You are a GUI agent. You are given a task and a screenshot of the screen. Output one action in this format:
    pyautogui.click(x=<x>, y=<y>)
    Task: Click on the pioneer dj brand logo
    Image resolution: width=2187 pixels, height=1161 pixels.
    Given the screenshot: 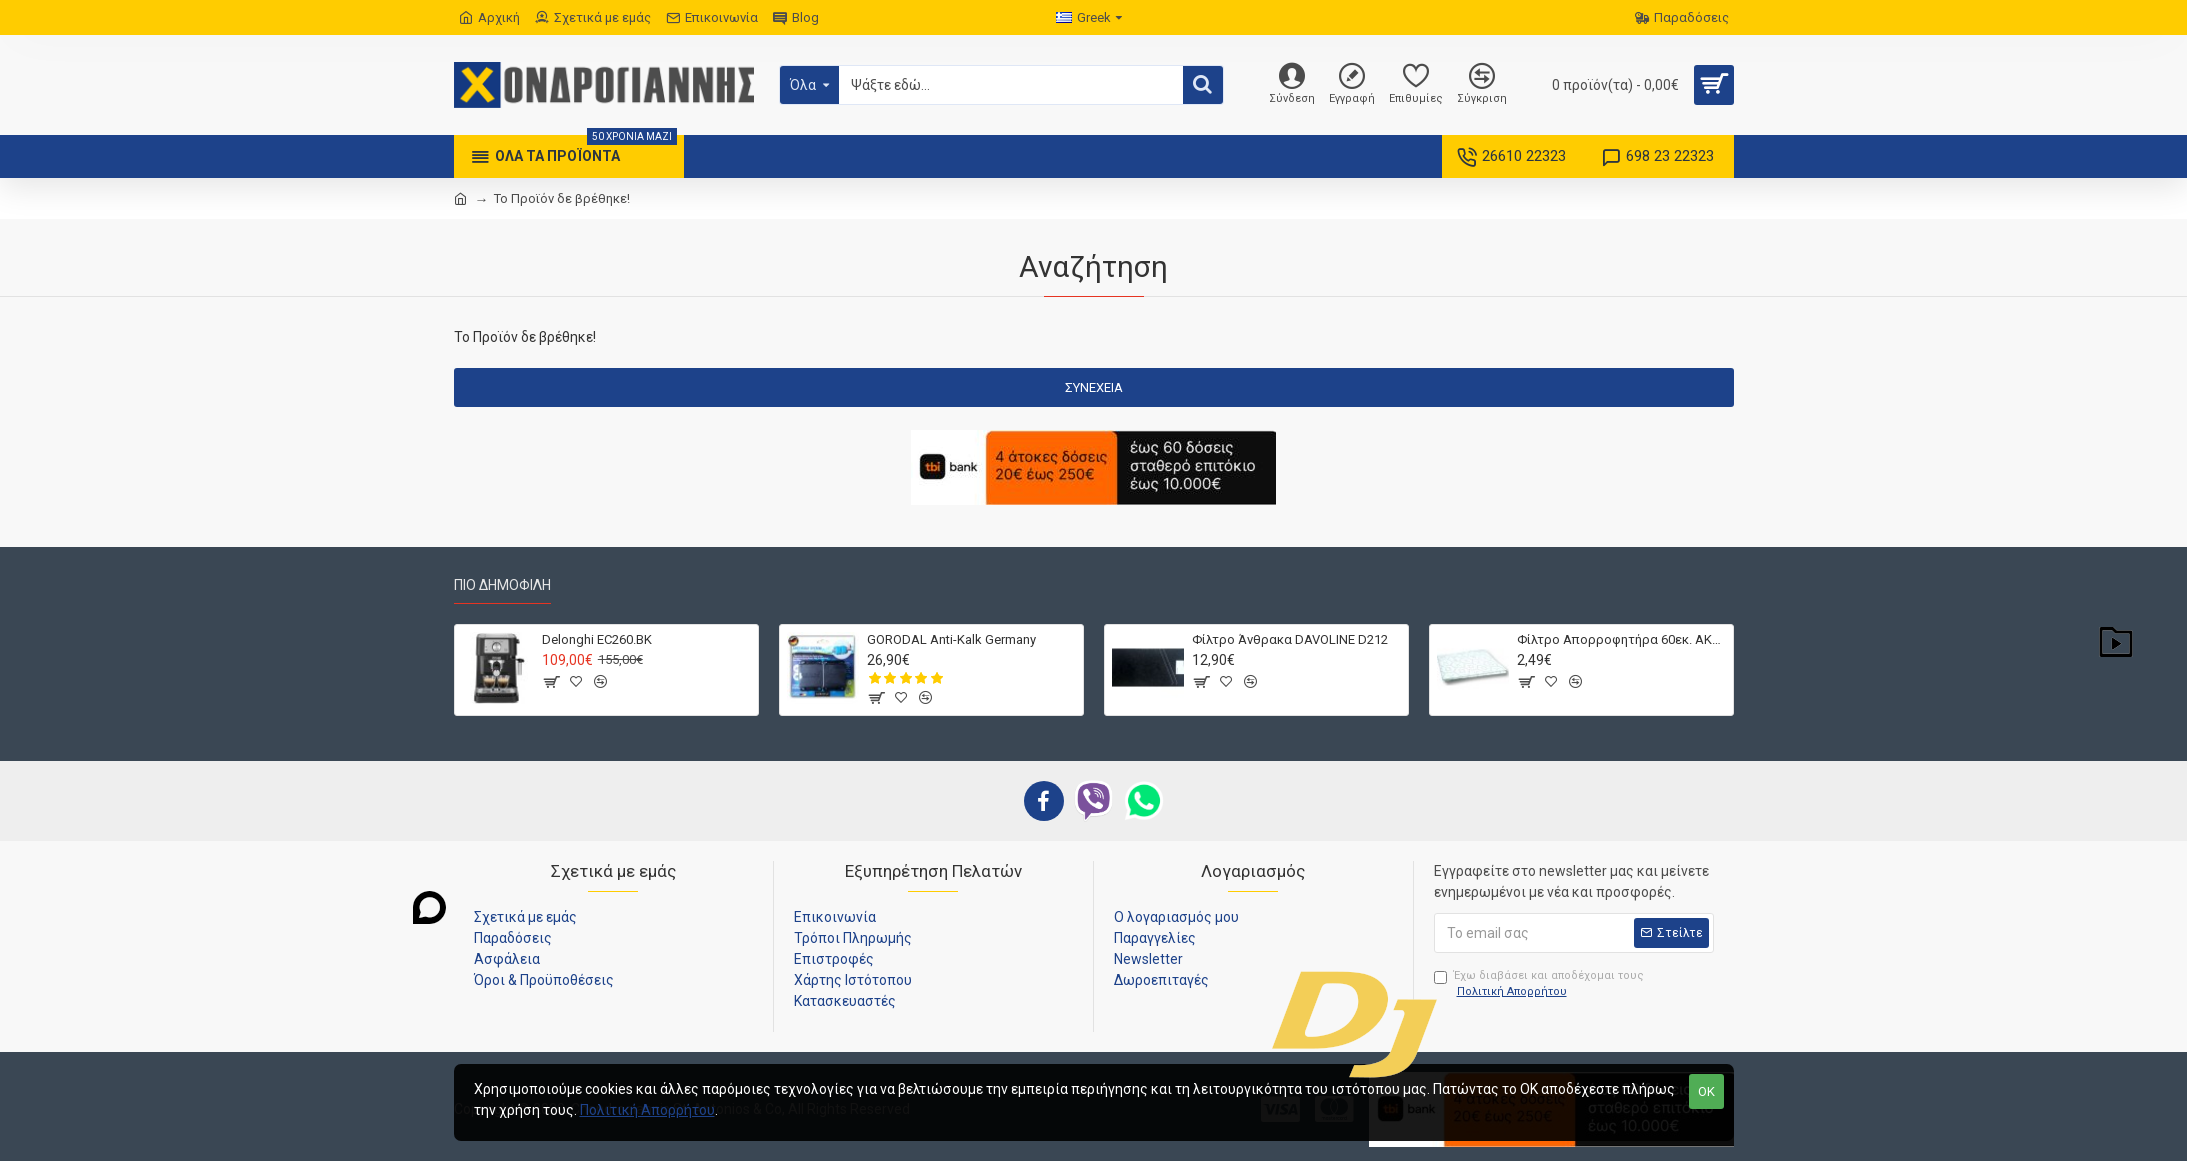 What is the action you would take?
    pyautogui.click(x=1354, y=1024)
    